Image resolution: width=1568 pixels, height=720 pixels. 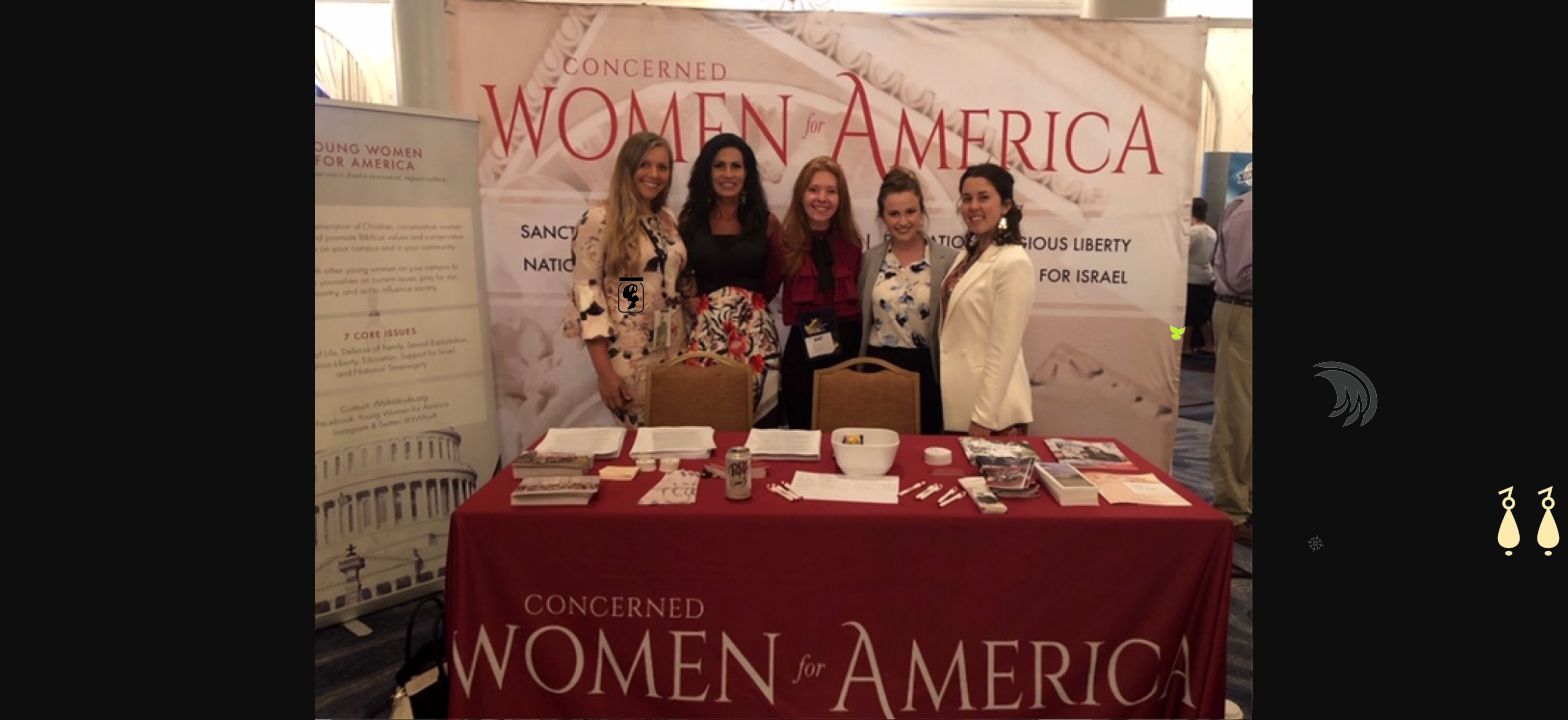 I want to click on indicates peace or harmony state, so click(x=1177, y=332).